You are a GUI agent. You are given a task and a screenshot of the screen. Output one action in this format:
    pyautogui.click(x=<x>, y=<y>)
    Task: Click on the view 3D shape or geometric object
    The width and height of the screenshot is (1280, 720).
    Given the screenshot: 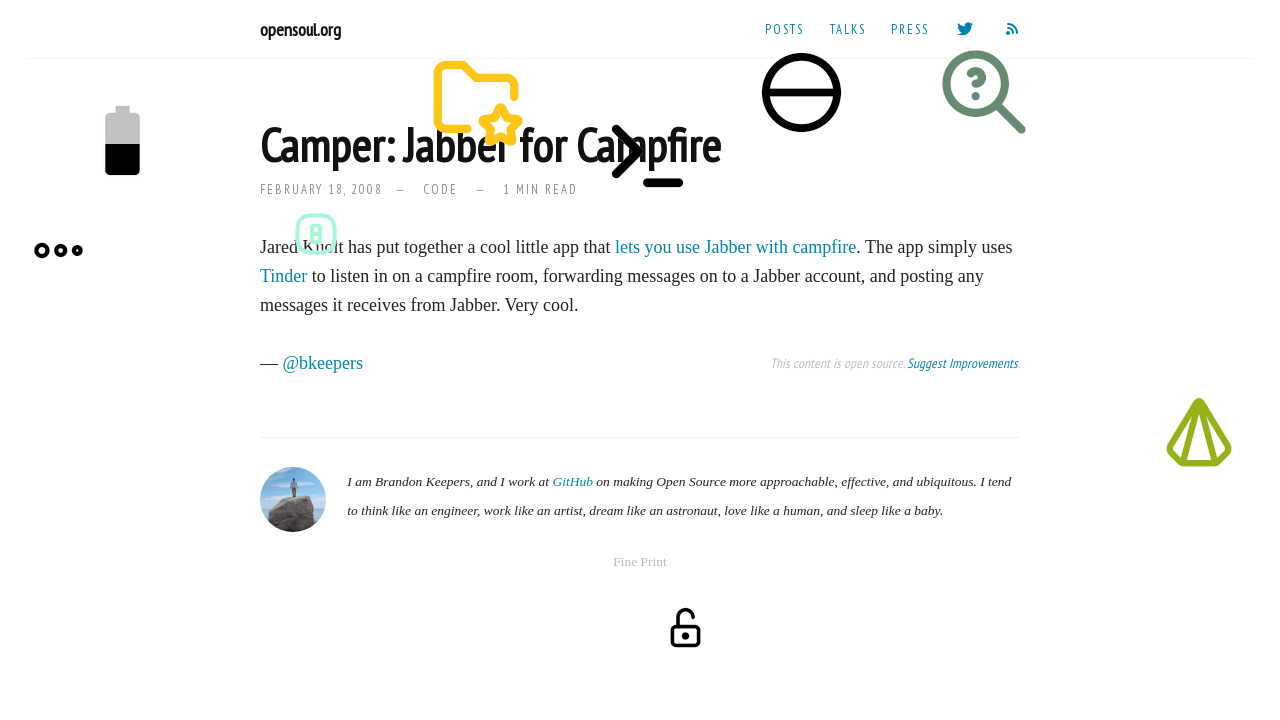 What is the action you would take?
    pyautogui.click(x=1199, y=434)
    